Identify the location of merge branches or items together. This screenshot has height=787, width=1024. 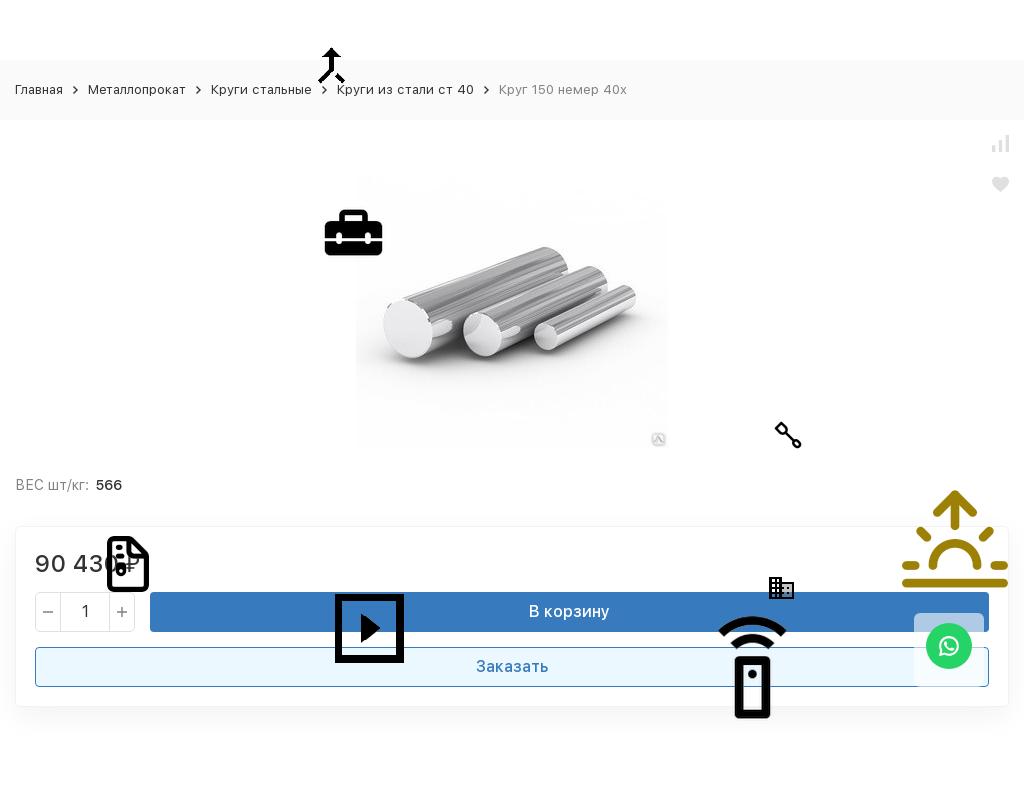
(331, 65).